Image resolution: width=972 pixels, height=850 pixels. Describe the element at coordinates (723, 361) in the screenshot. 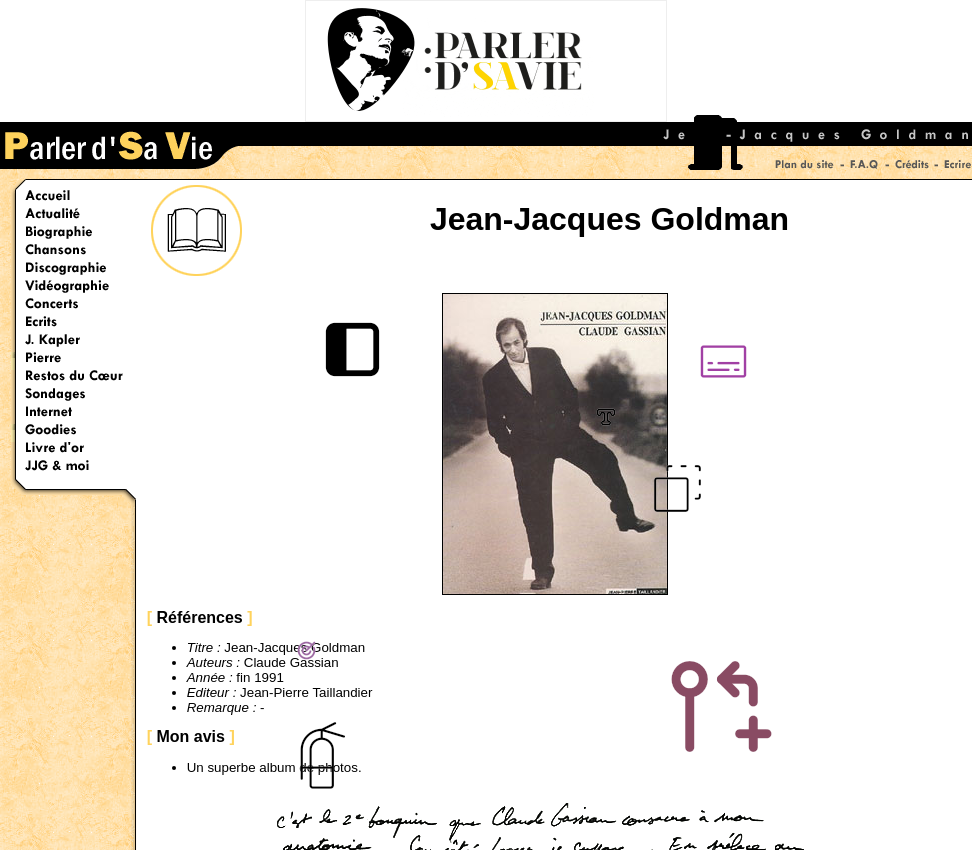

I see `enable subtitles or closed captions` at that location.